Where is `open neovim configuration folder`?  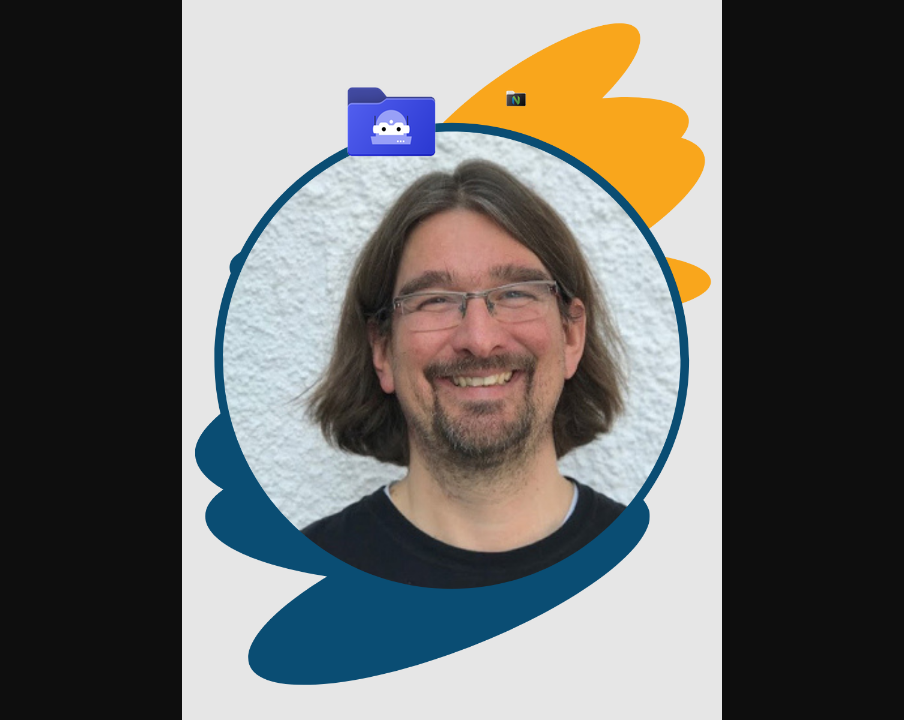
open neovim configuration folder is located at coordinates (516, 99).